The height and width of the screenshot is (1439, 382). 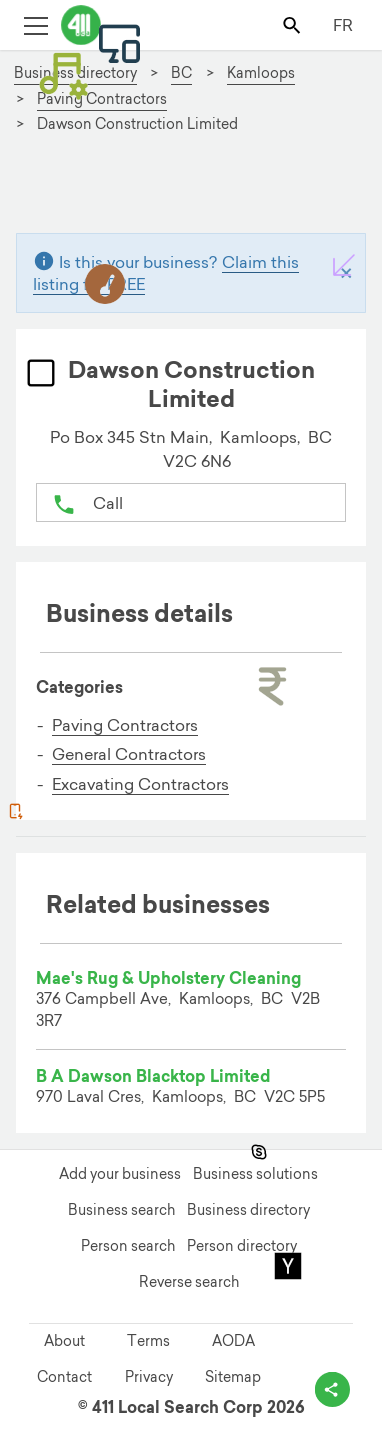 I want to click on select or deselect an item, so click(x=41, y=373).